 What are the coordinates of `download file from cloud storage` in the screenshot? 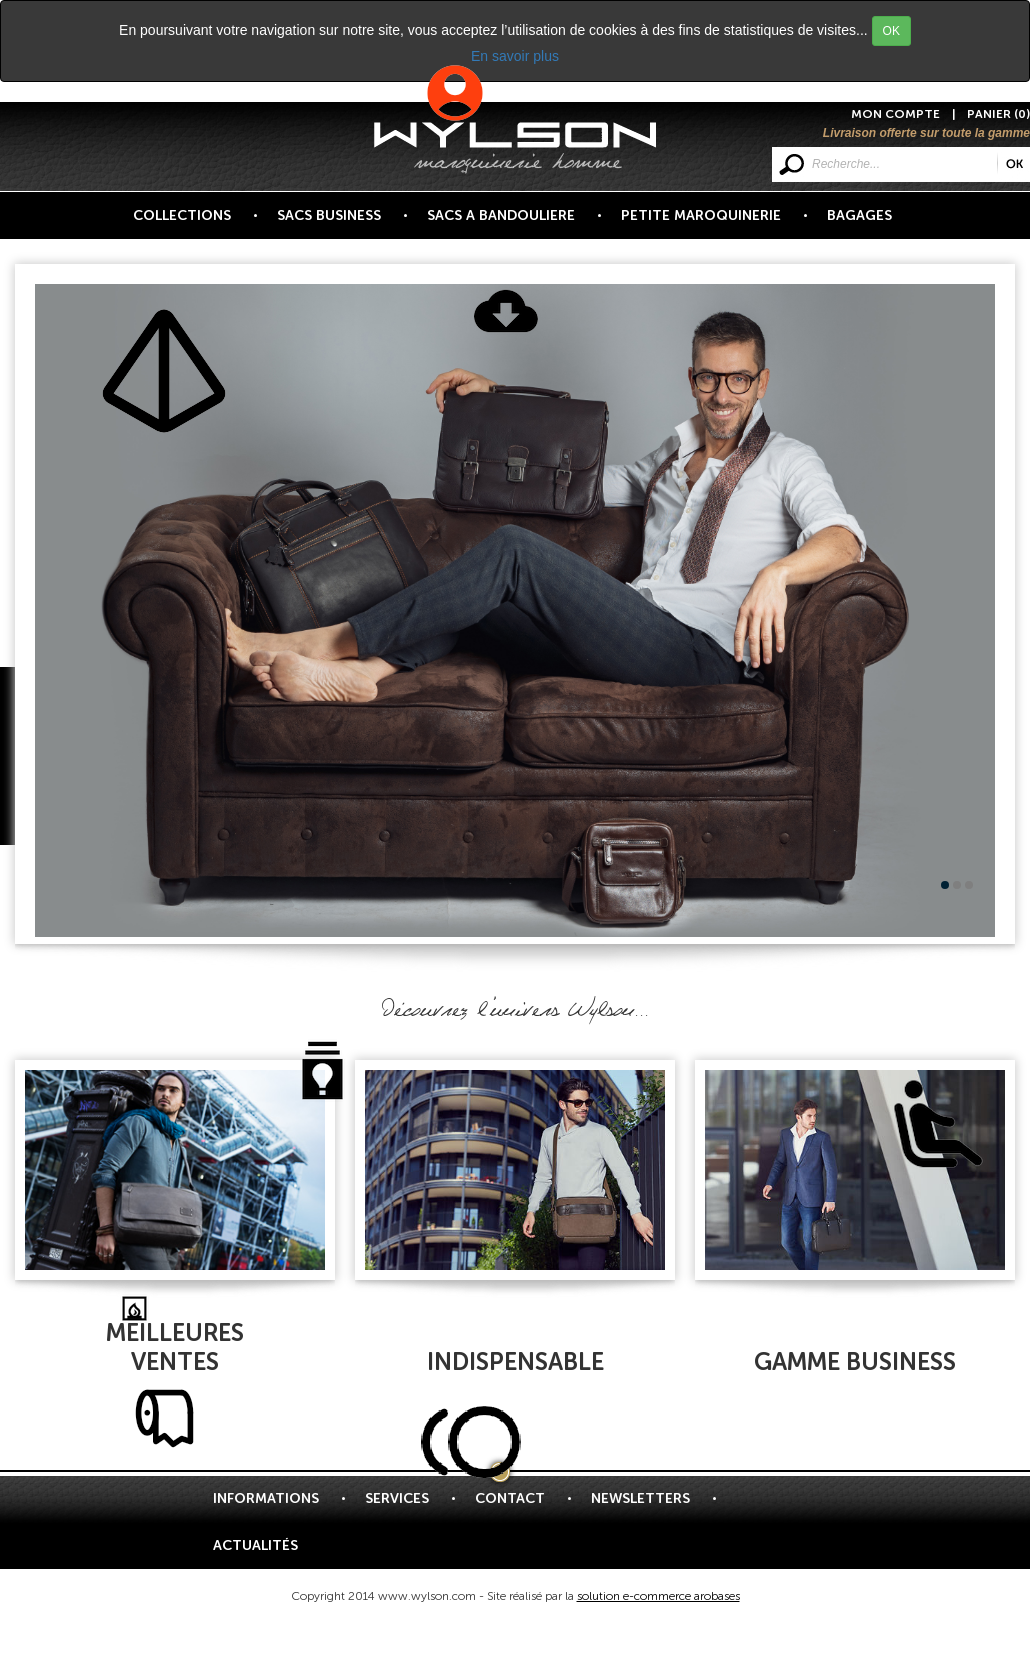 It's located at (506, 311).